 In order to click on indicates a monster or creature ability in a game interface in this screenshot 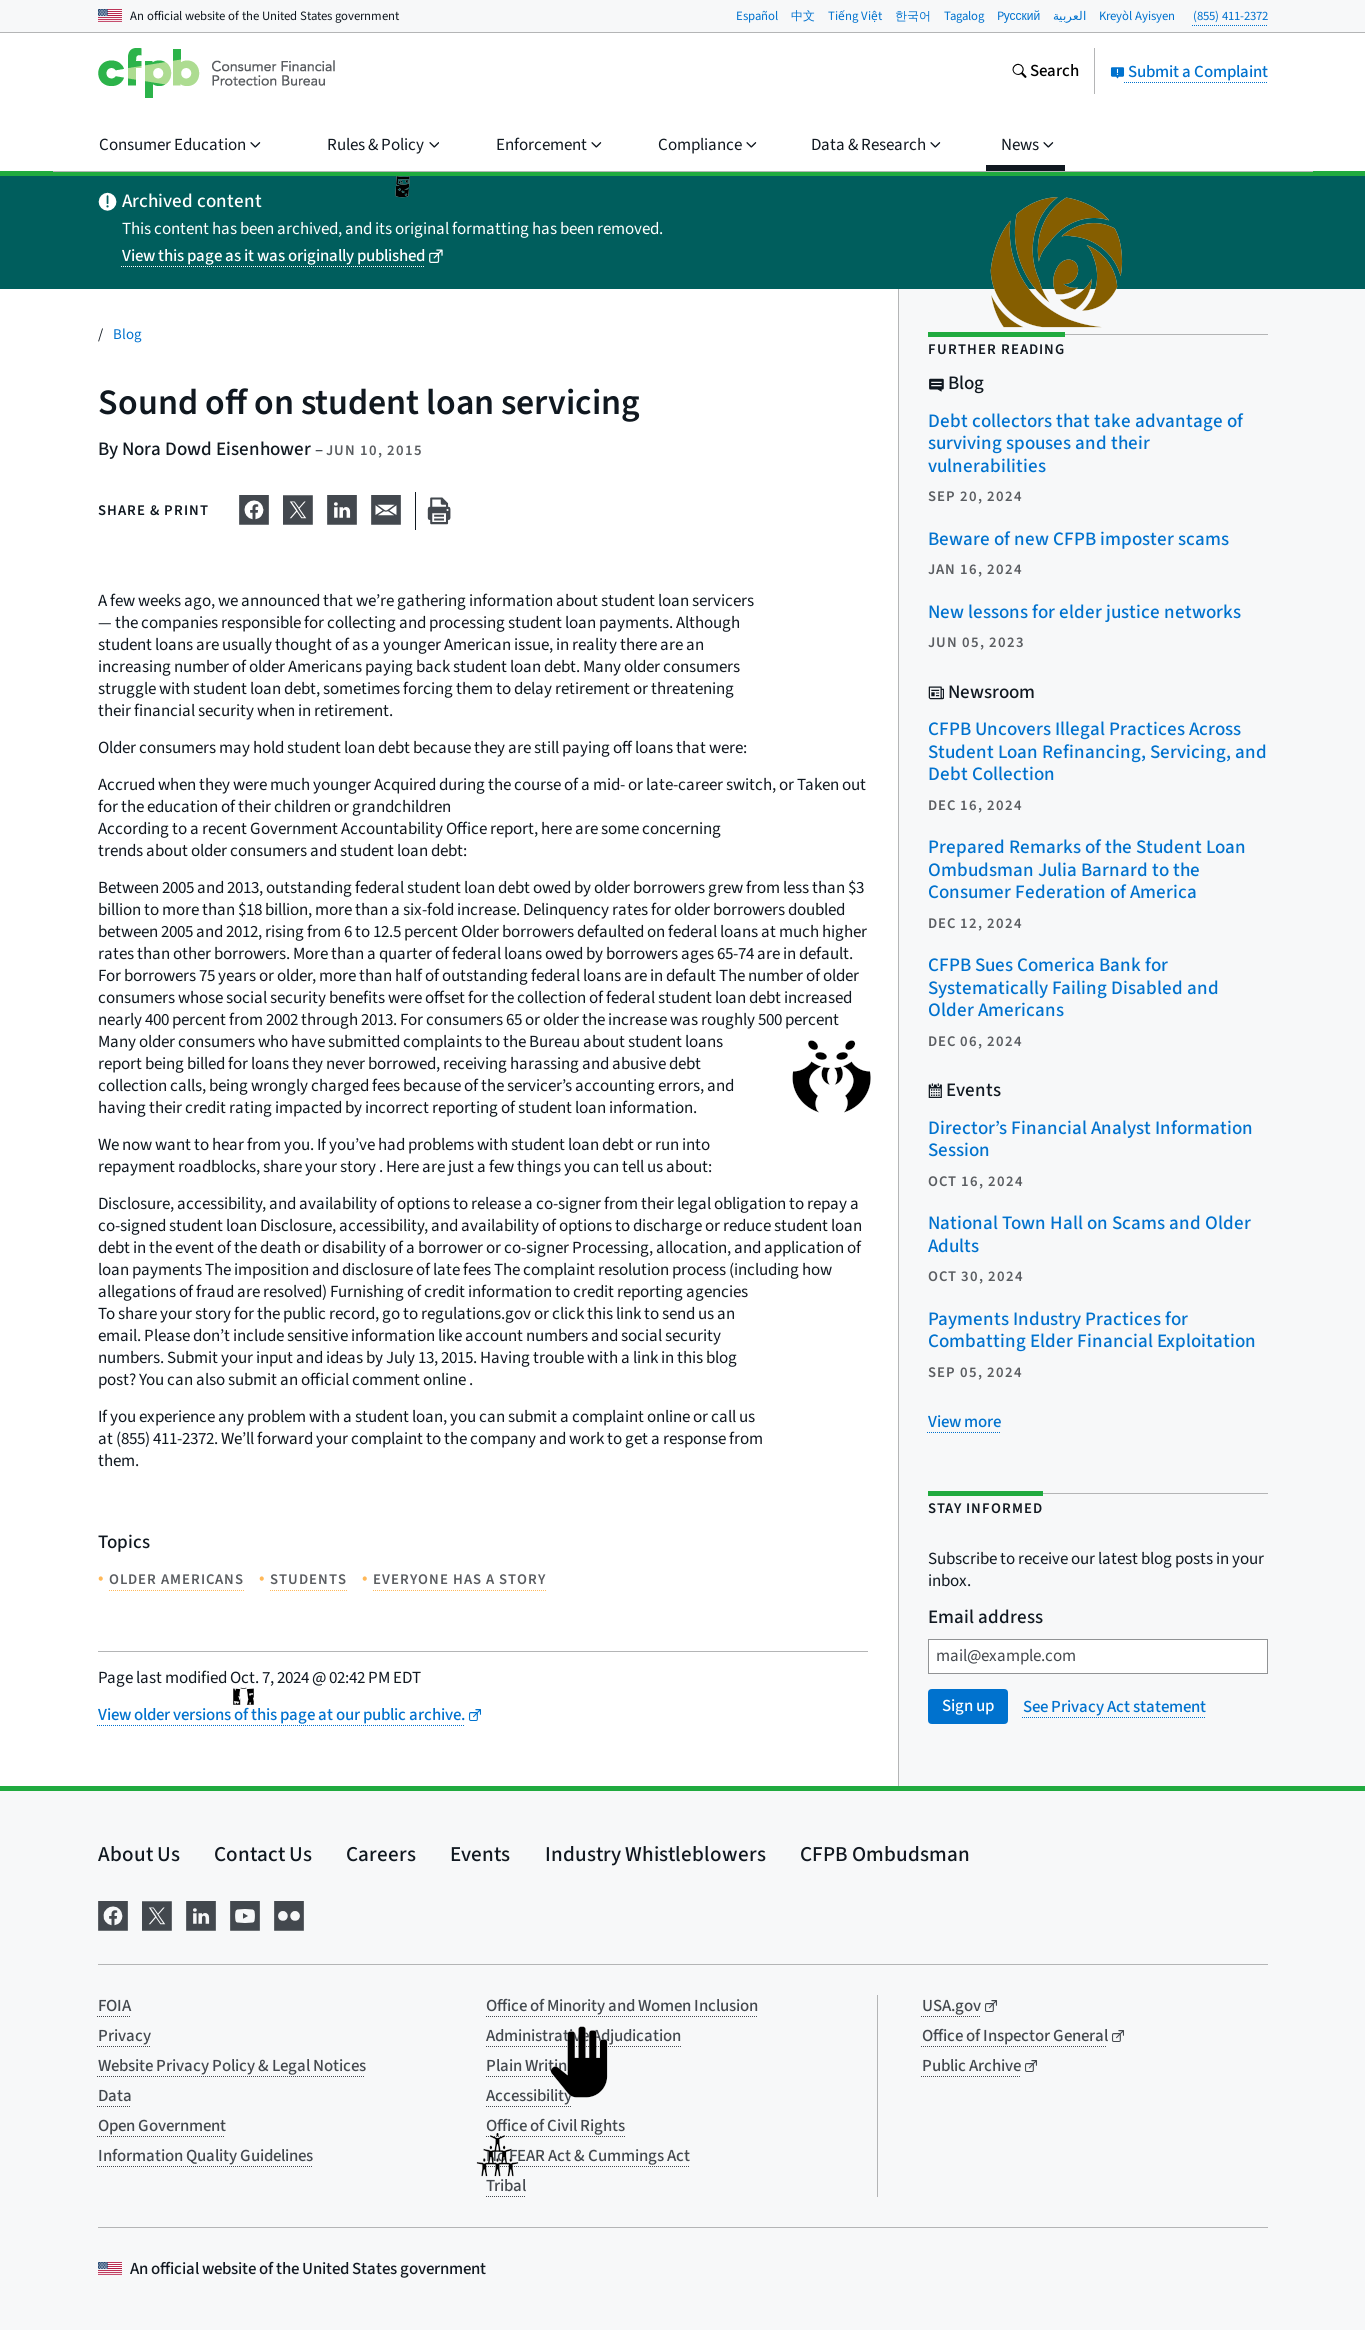, I will do `click(1055, 261)`.